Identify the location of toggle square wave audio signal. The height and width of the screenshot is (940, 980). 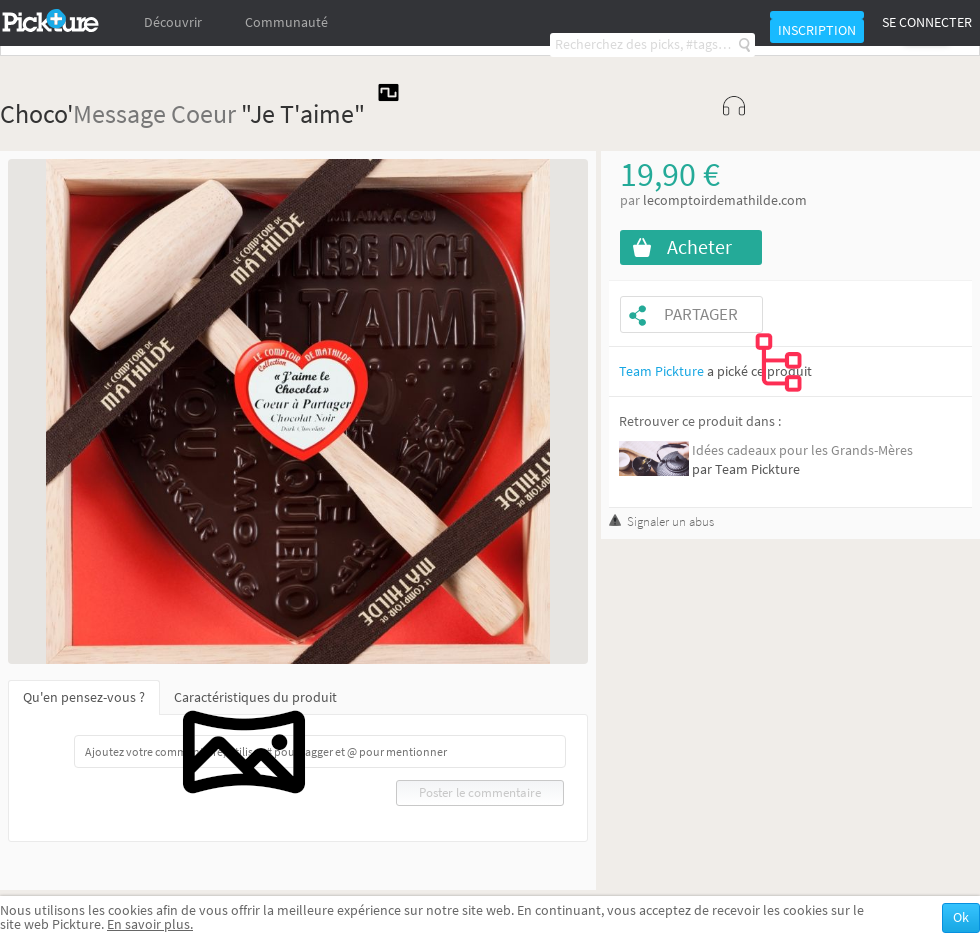
(388, 92).